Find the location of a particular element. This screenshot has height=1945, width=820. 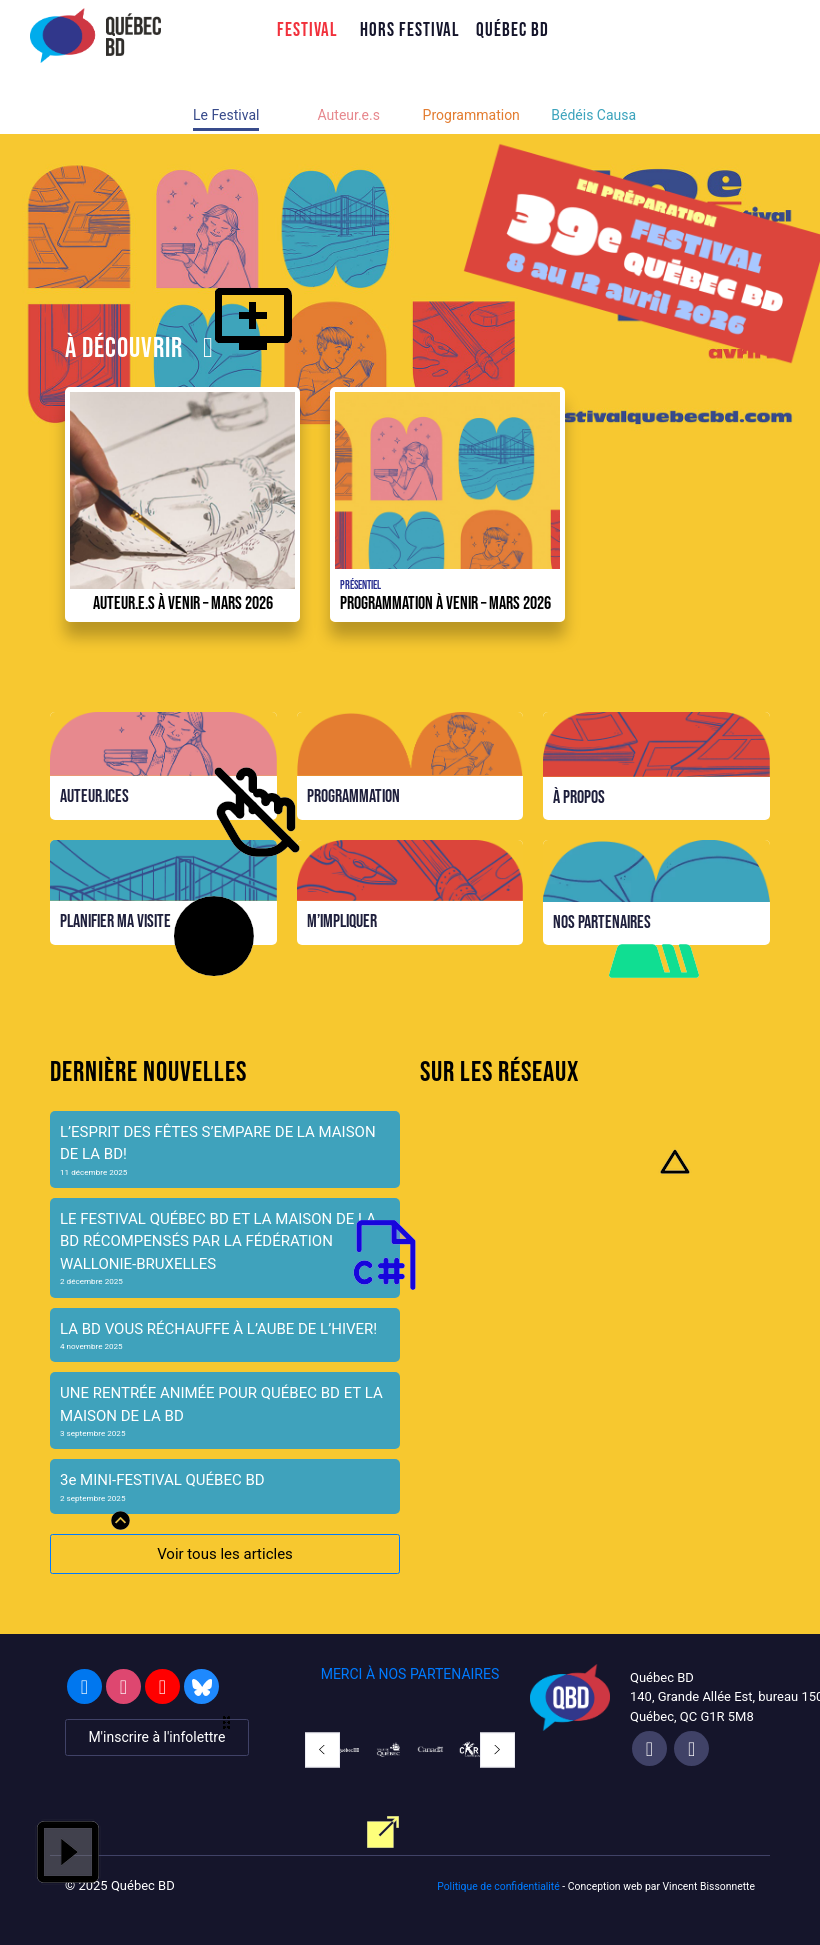

scroll to top of page is located at coordinates (120, 1520).